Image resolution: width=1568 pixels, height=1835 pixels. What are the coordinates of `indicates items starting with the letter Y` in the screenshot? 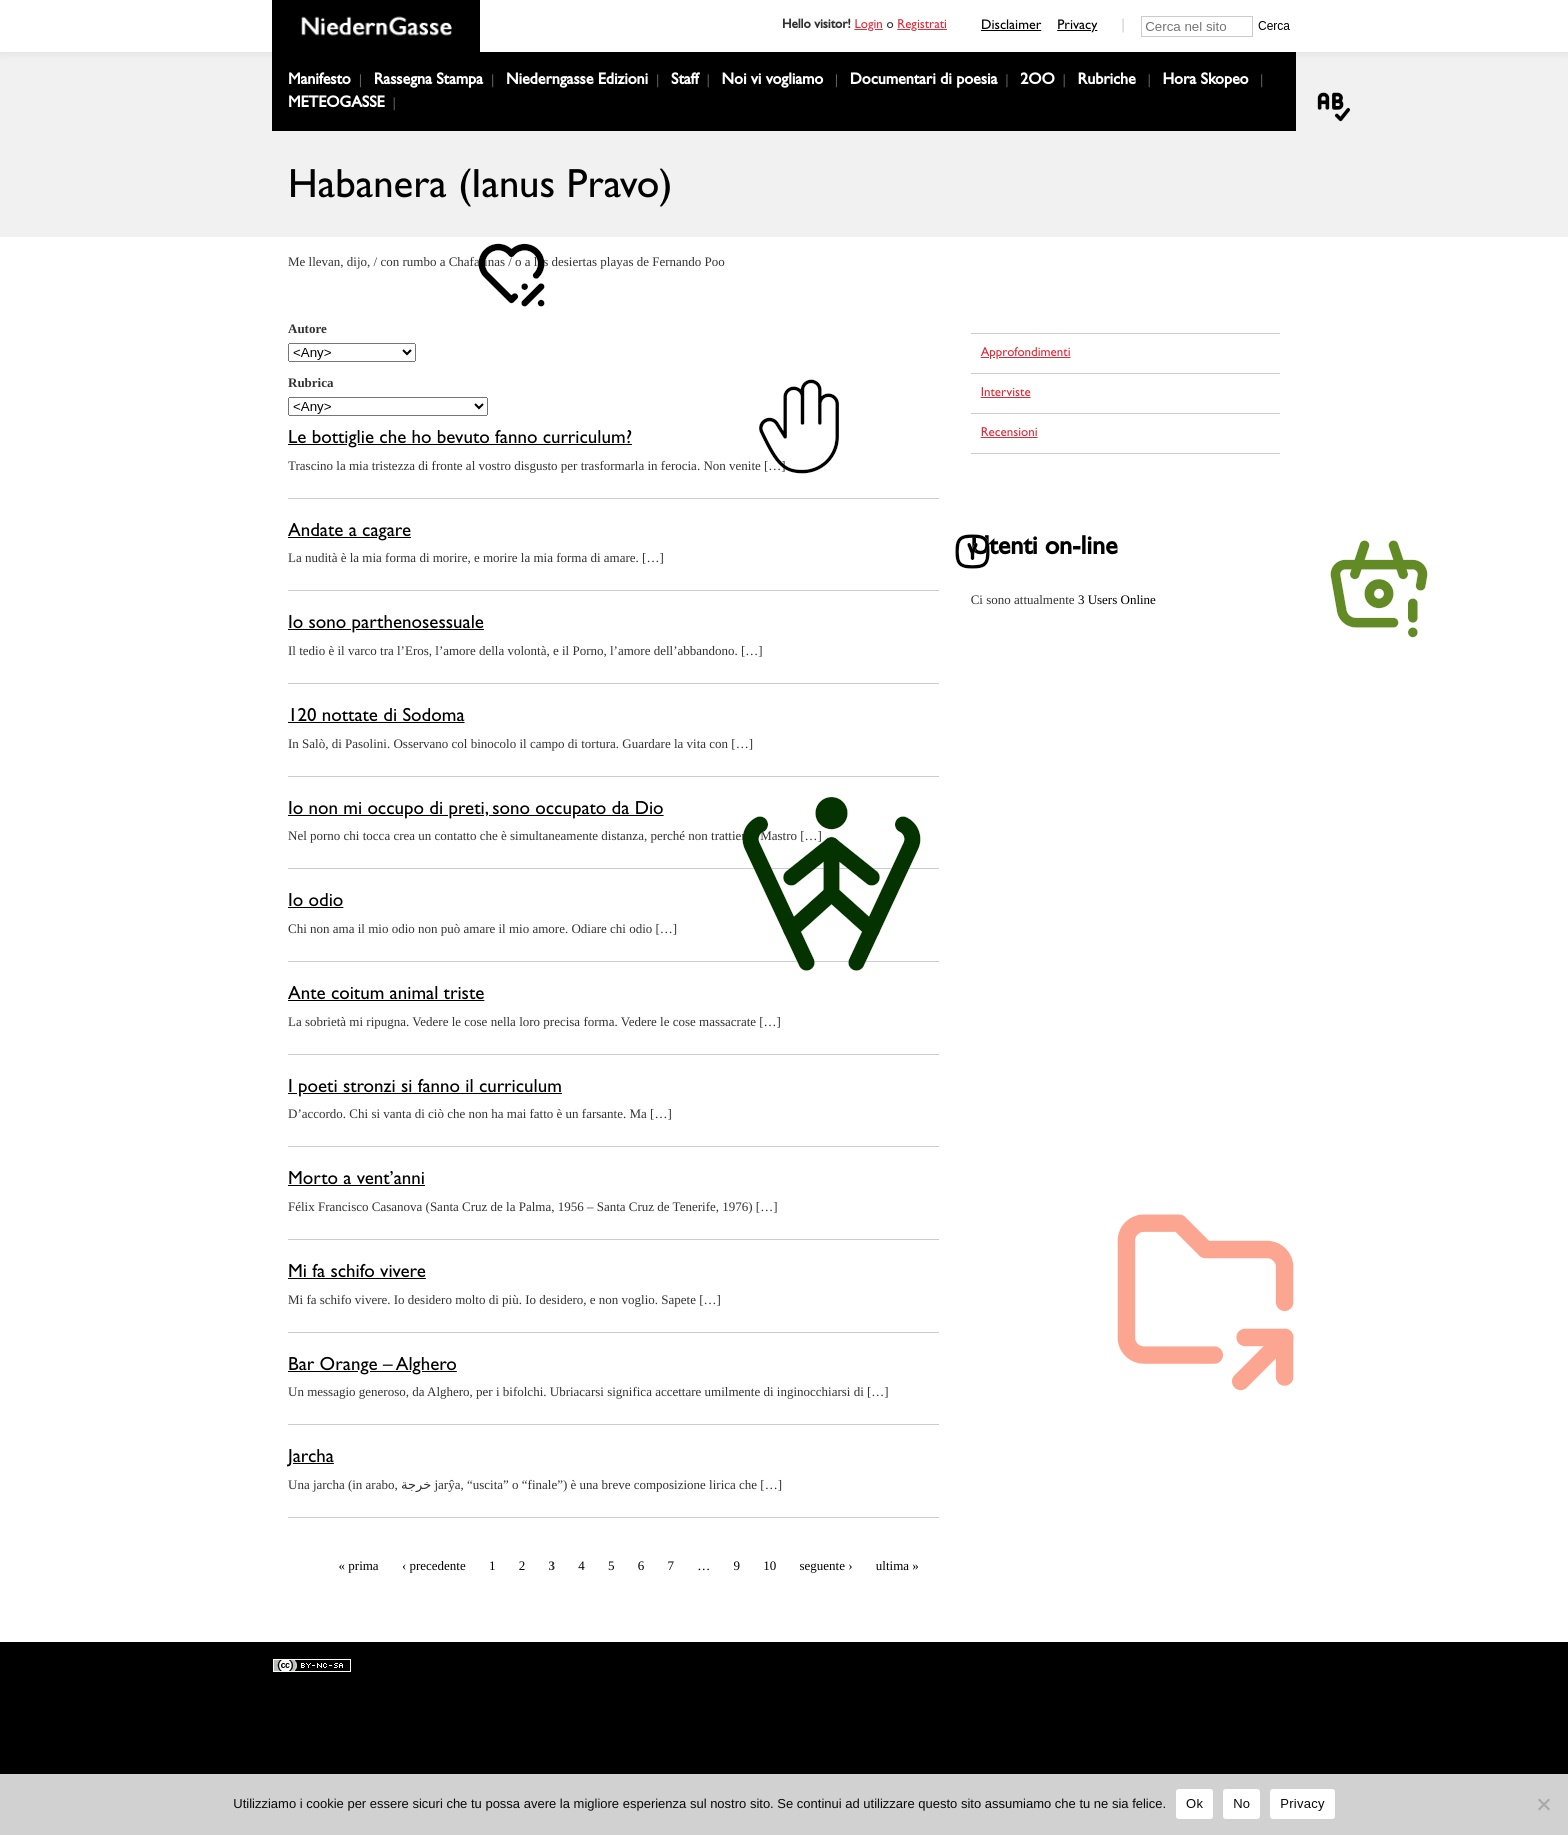 It's located at (972, 551).